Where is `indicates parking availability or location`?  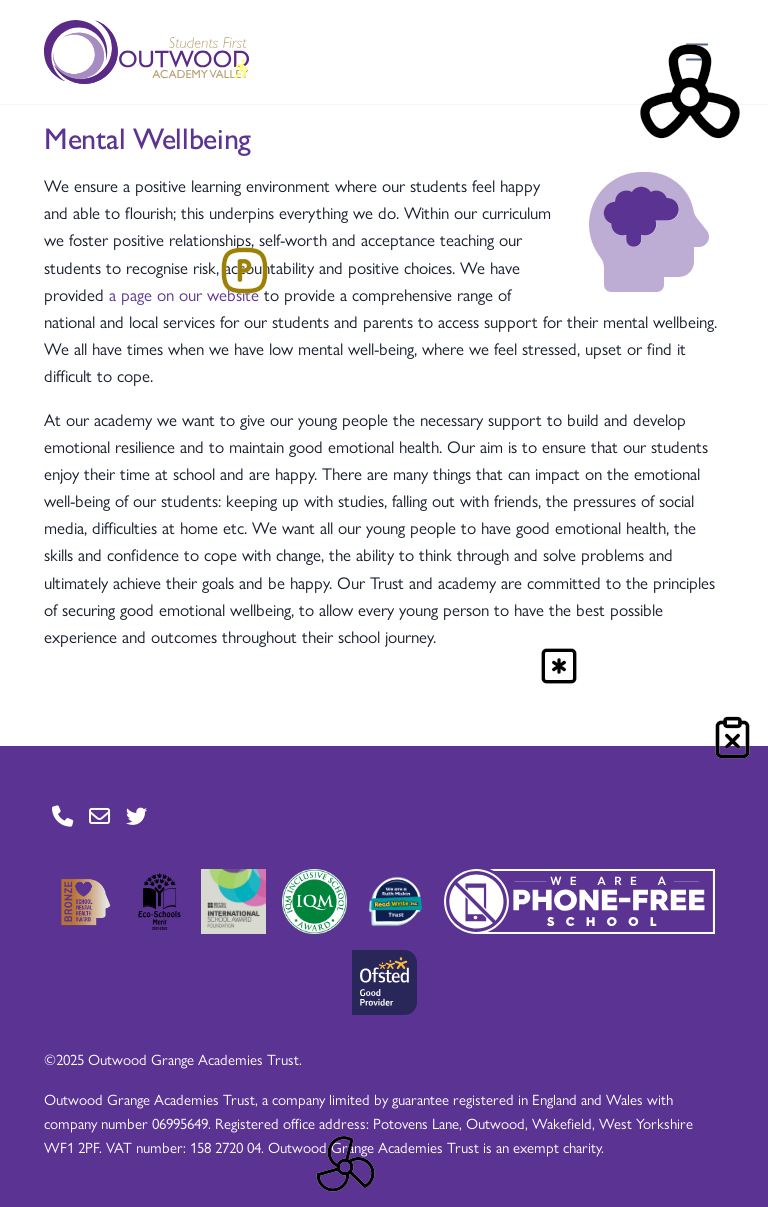
indicates parking availability or location is located at coordinates (244, 270).